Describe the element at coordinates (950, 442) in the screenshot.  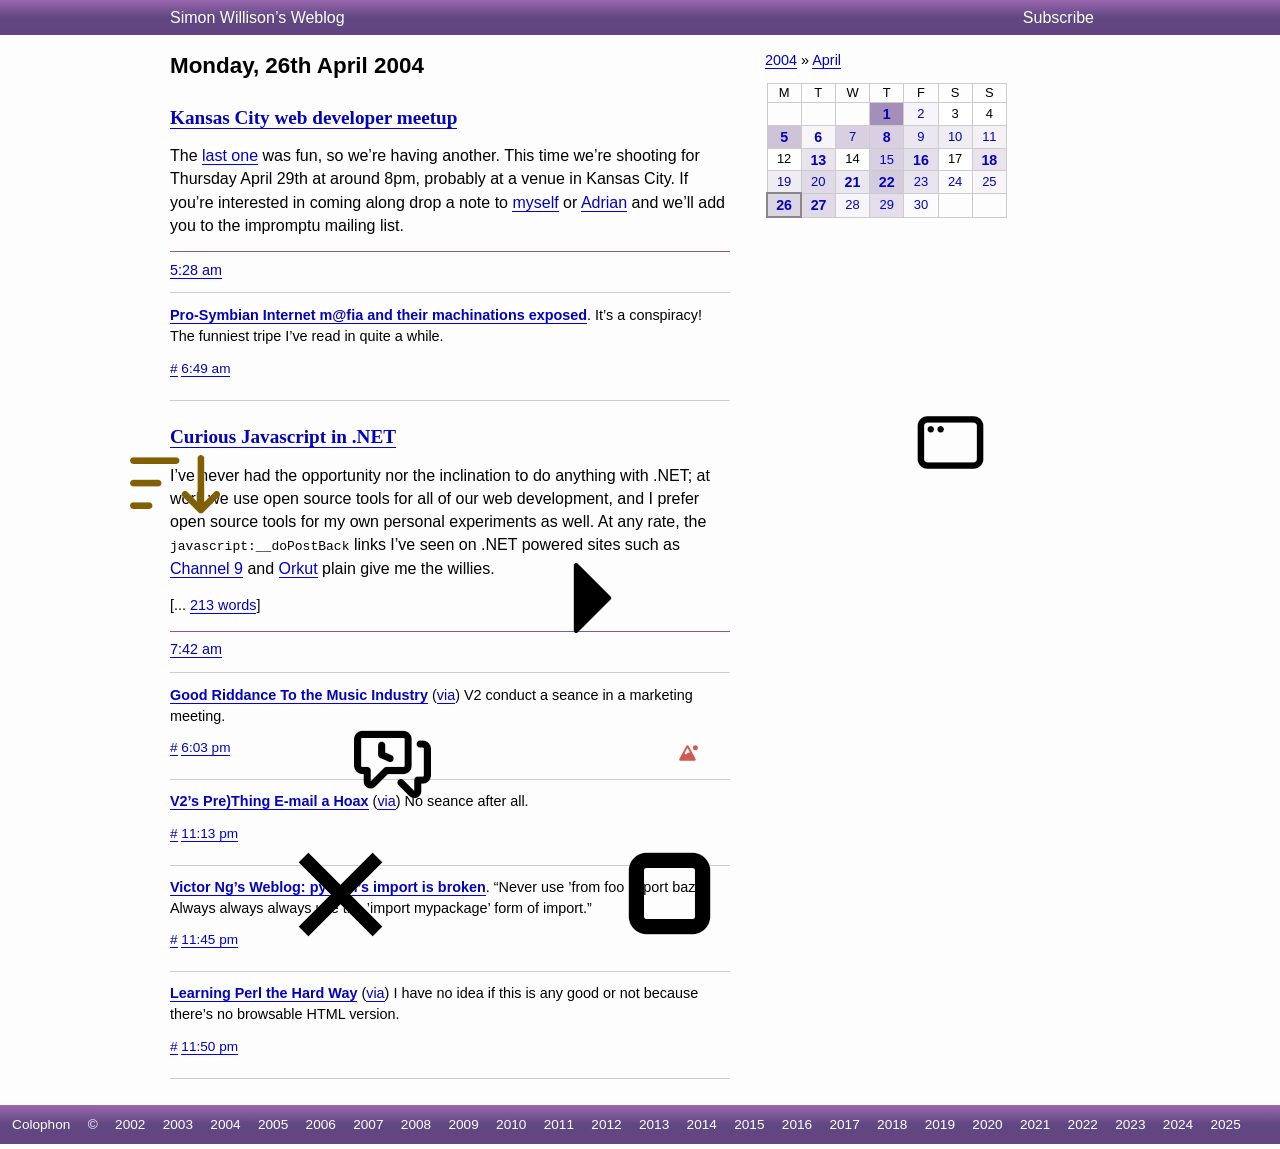
I see `open application window` at that location.